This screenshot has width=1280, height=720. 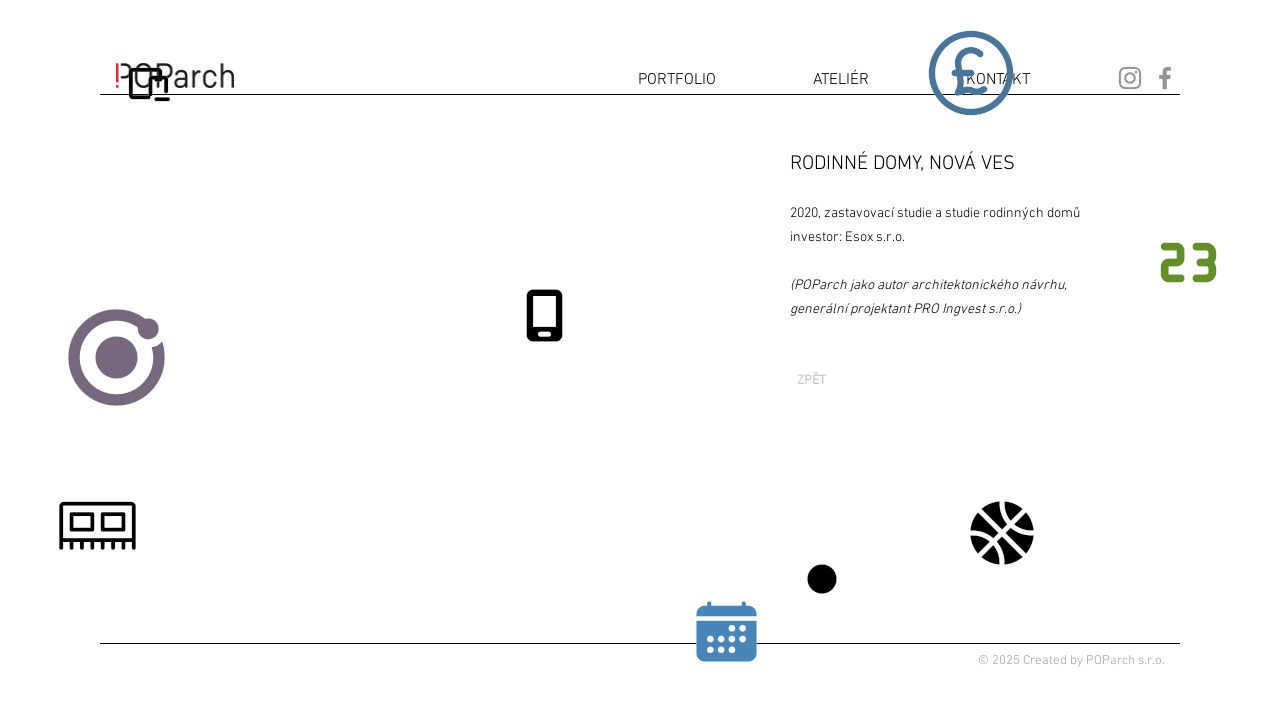 What do you see at coordinates (1188, 262) in the screenshot?
I see `displays the number 23 as a badge or label` at bounding box center [1188, 262].